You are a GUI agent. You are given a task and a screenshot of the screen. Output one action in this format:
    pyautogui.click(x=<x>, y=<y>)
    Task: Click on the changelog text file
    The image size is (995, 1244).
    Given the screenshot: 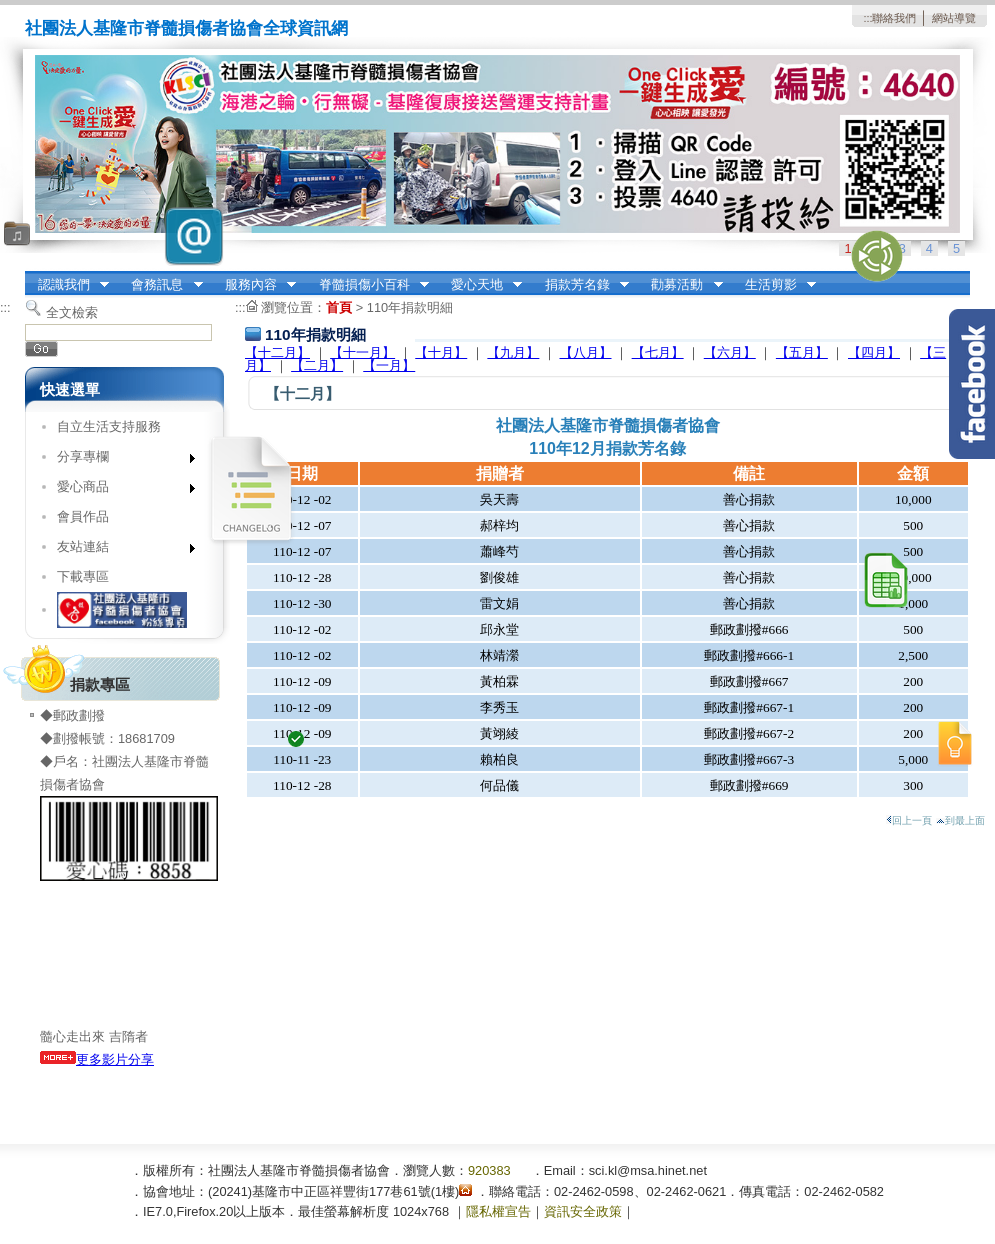 What is the action you would take?
    pyautogui.click(x=251, y=490)
    